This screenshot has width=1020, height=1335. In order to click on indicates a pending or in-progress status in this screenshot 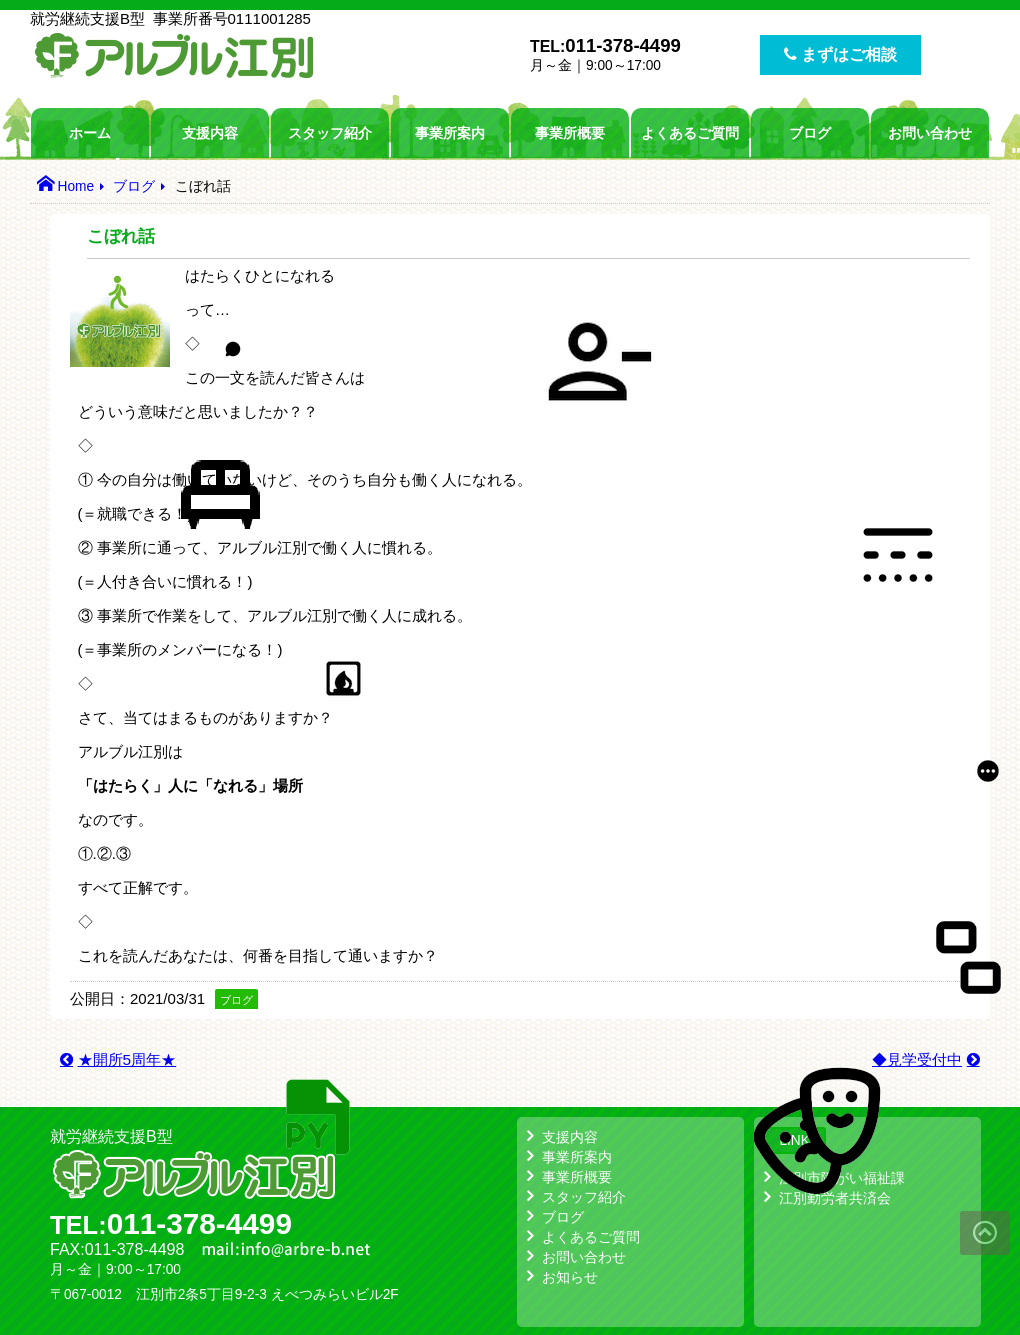, I will do `click(988, 771)`.